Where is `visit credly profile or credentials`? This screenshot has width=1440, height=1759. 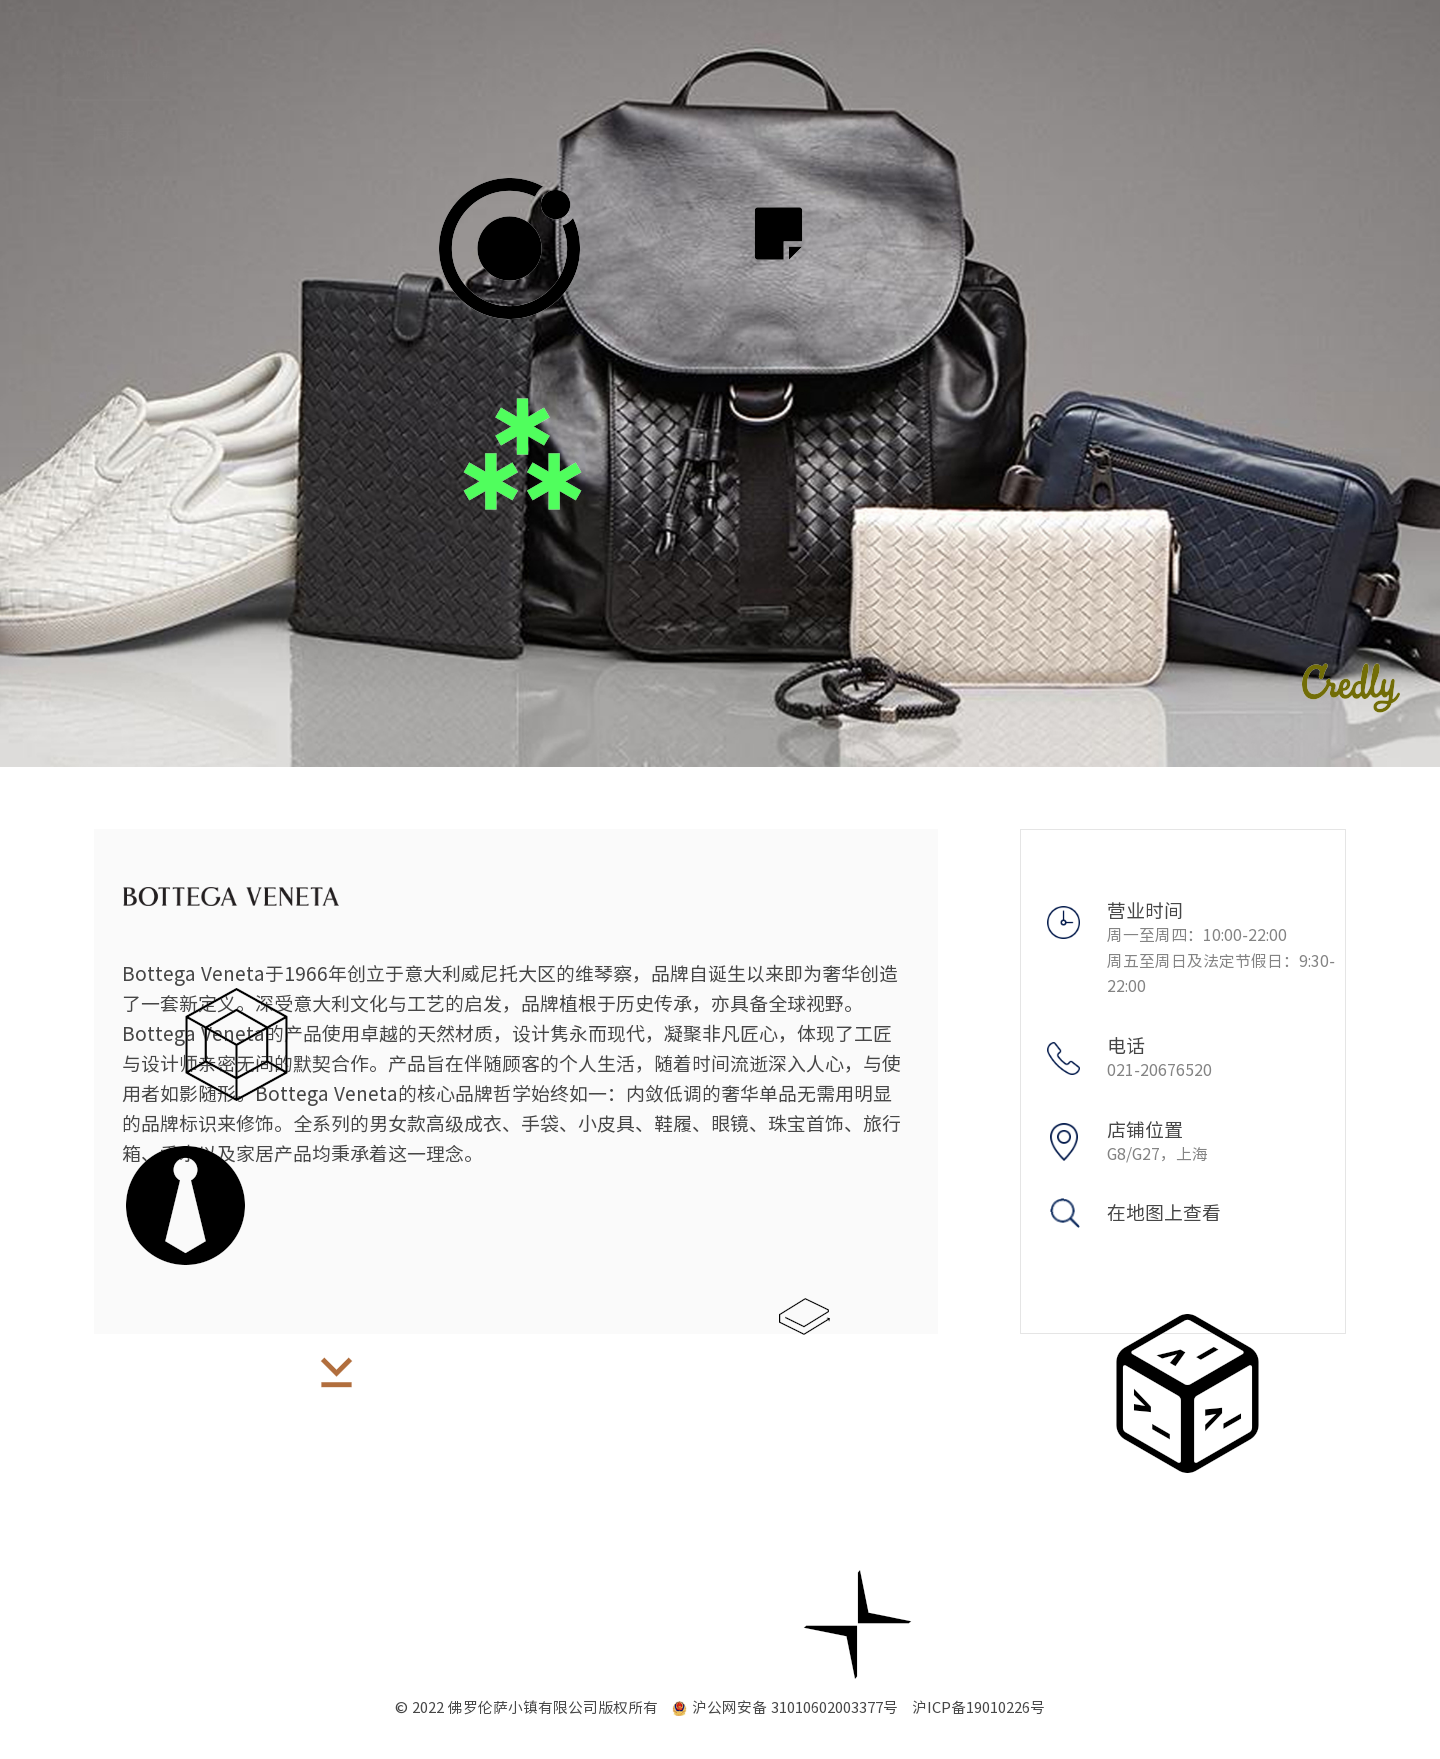
visit credly profile or credentials is located at coordinates (1351, 688).